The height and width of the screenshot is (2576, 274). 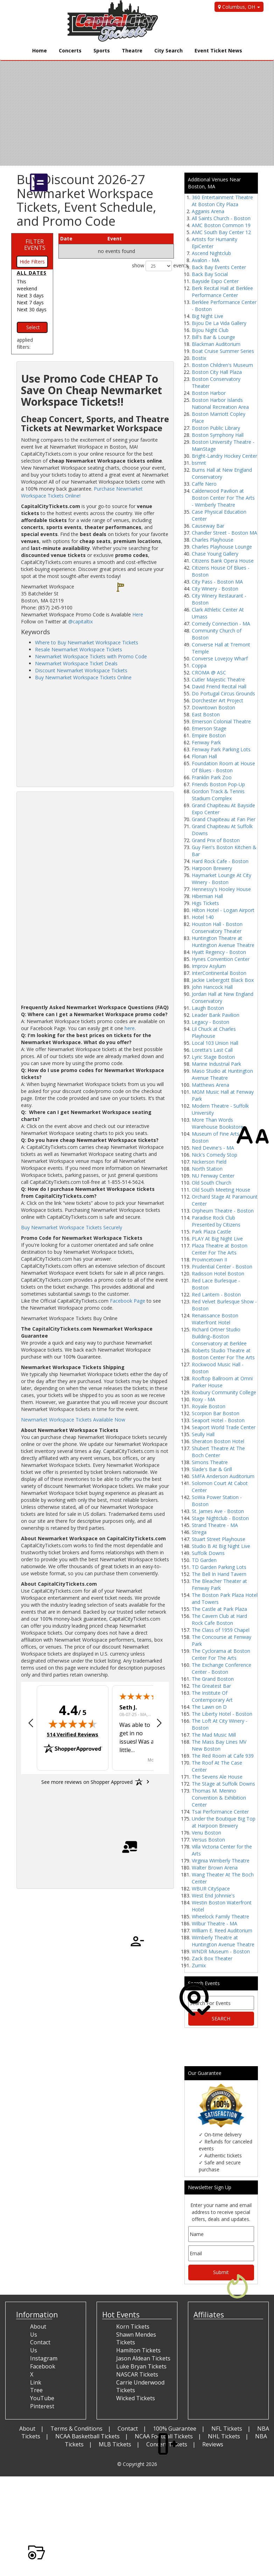 I want to click on remove a contact or friend, so click(x=137, y=1941).